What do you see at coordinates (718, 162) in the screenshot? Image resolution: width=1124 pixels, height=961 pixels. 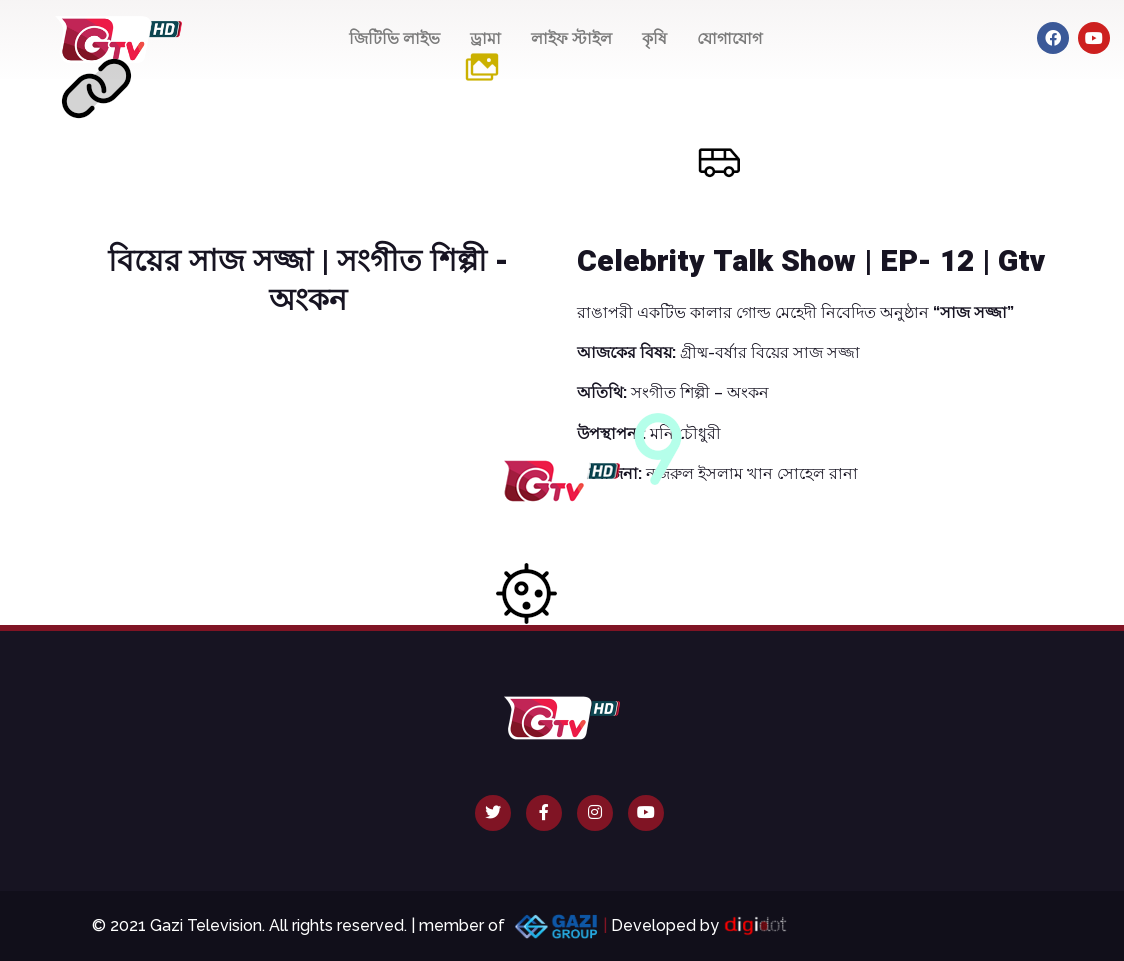 I see `track delivery or shipping status` at bounding box center [718, 162].